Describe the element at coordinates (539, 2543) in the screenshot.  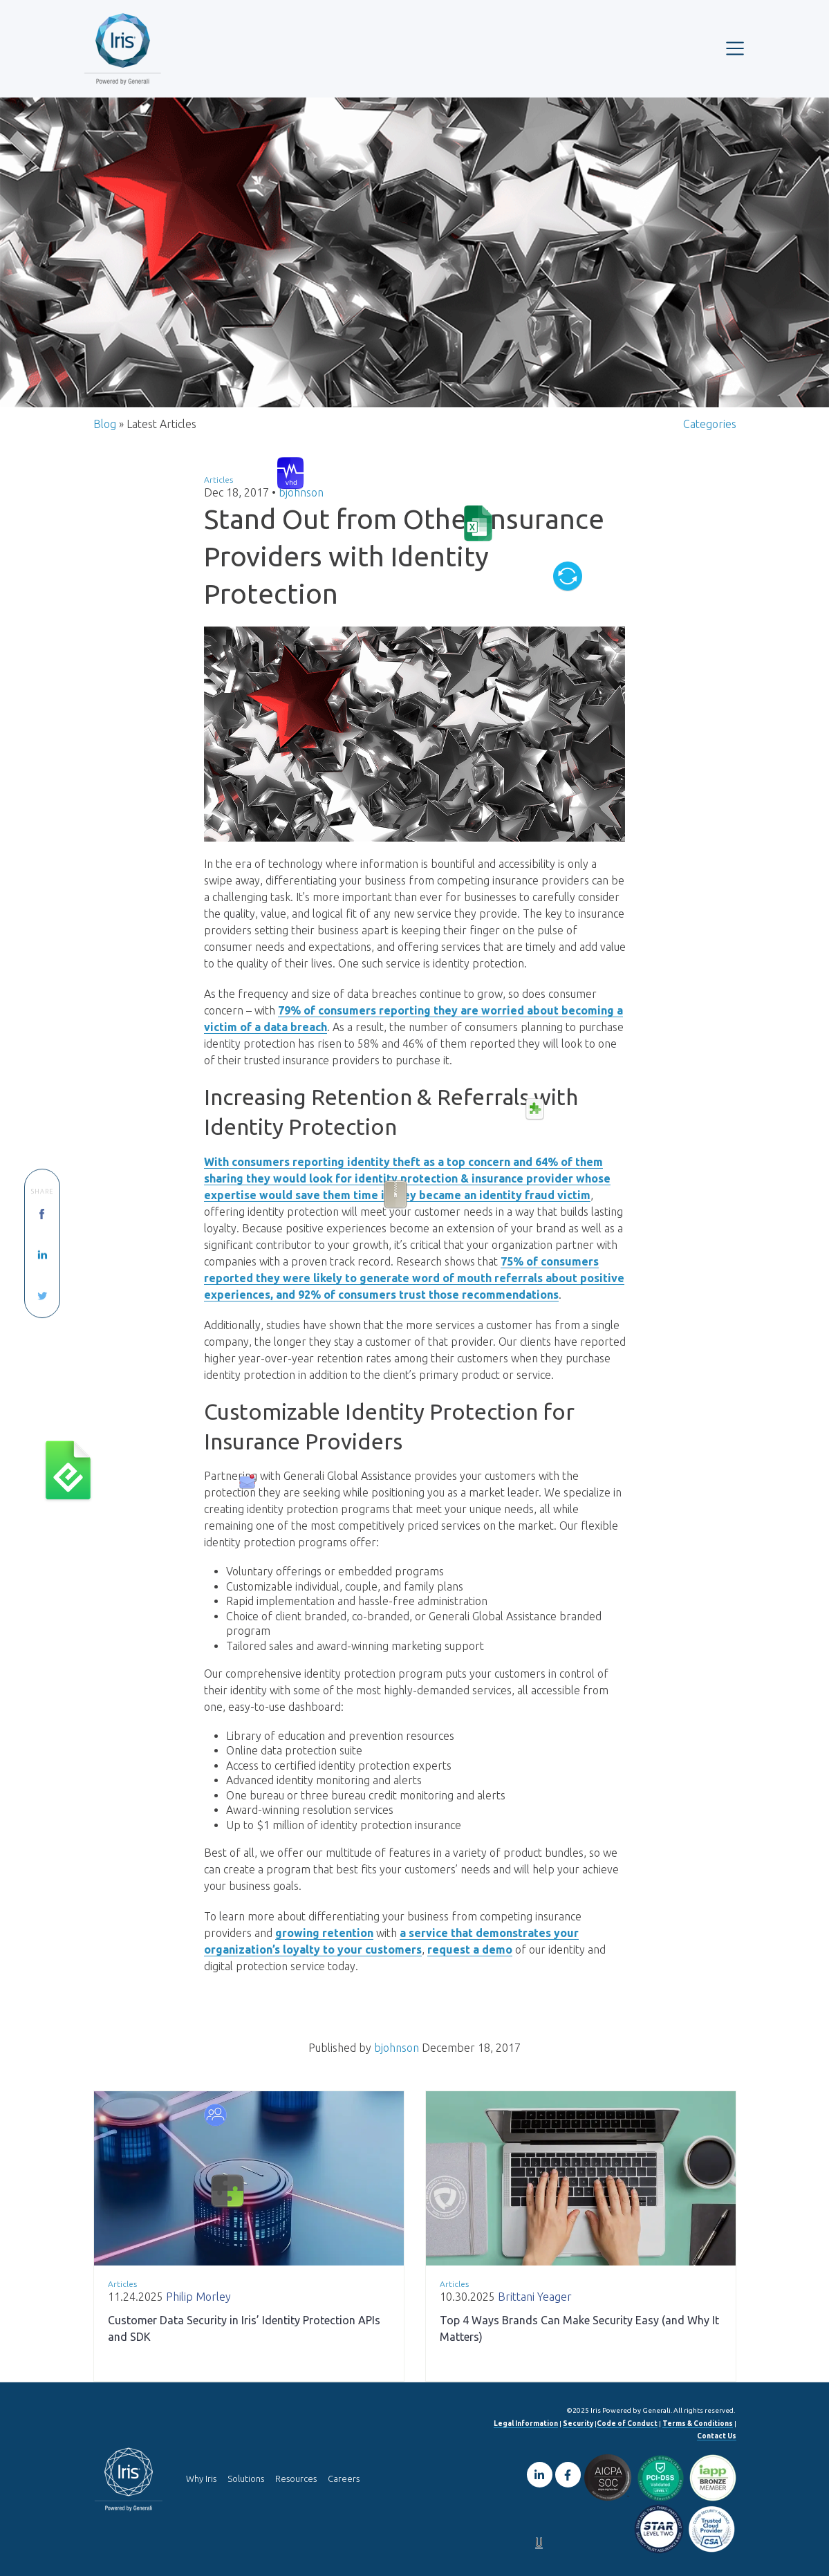
I see `apply underline formatting to selected text` at that location.